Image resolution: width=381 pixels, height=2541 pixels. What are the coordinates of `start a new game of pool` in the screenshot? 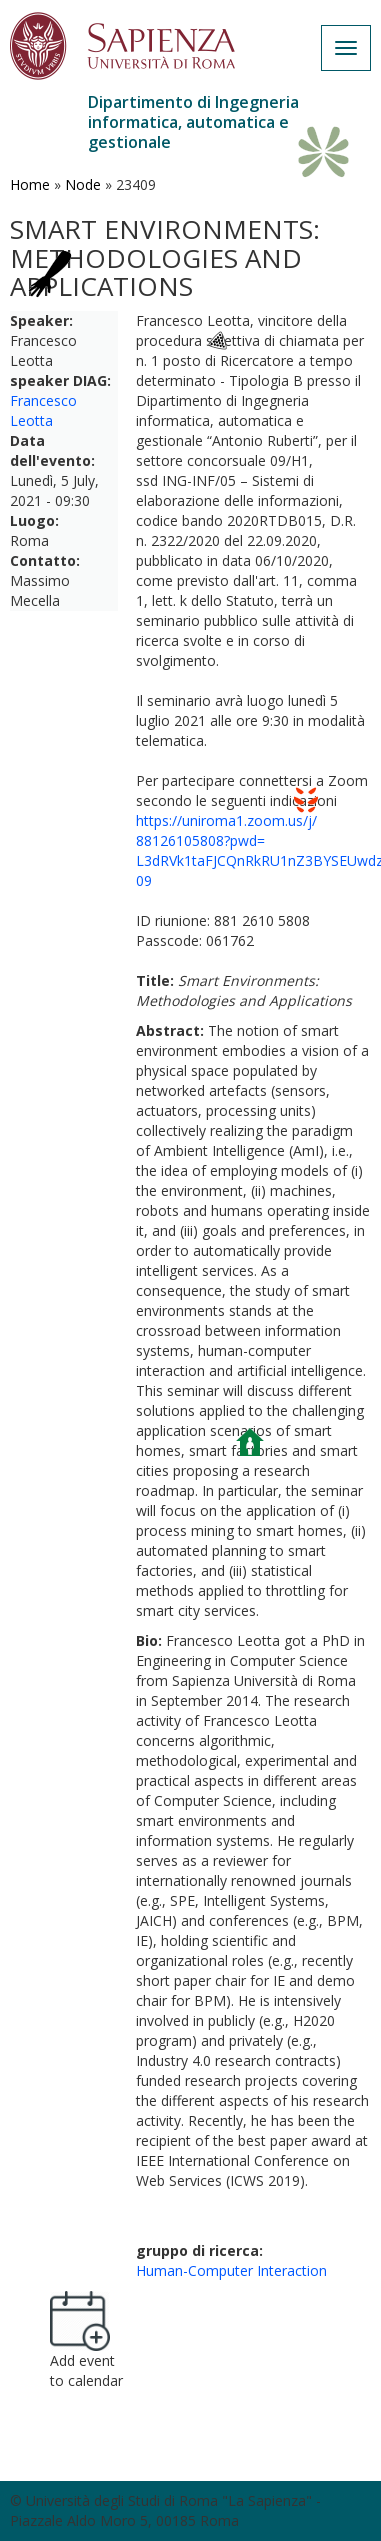 It's located at (217, 340).